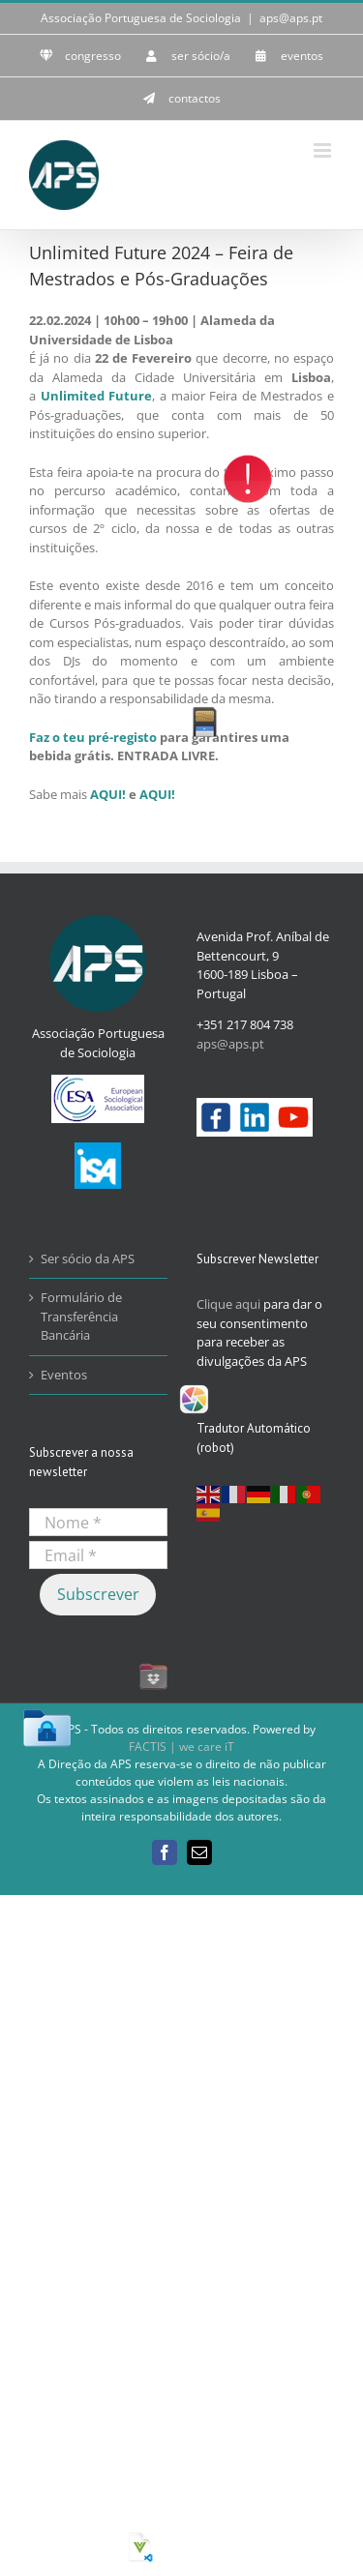  What do you see at coordinates (139, 2547) in the screenshot?
I see `open a Vue.js file in Visual Studio Code` at bounding box center [139, 2547].